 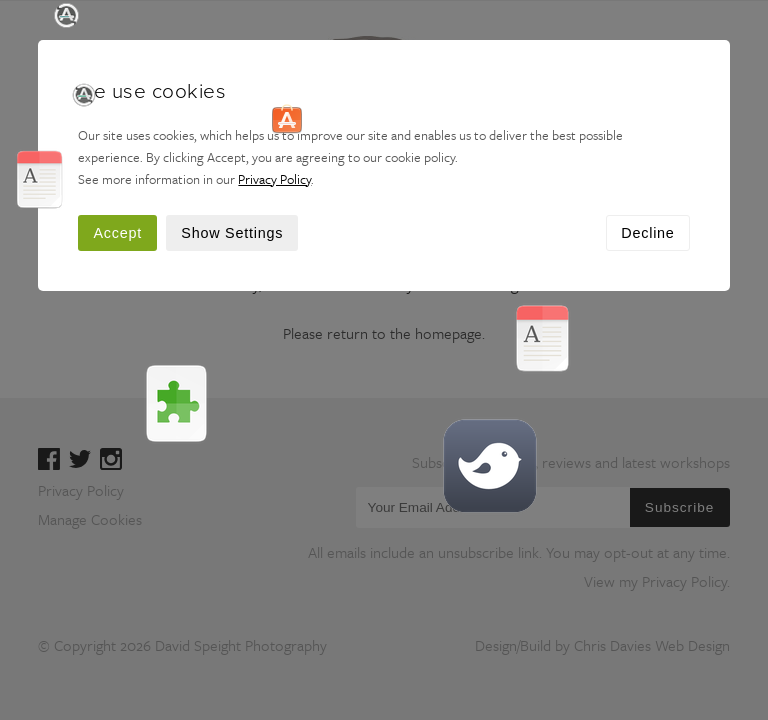 What do you see at coordinates (39, 179) in the screenshot?
I see `open the gnome books e-reader application` at bounding box center [39, 179].